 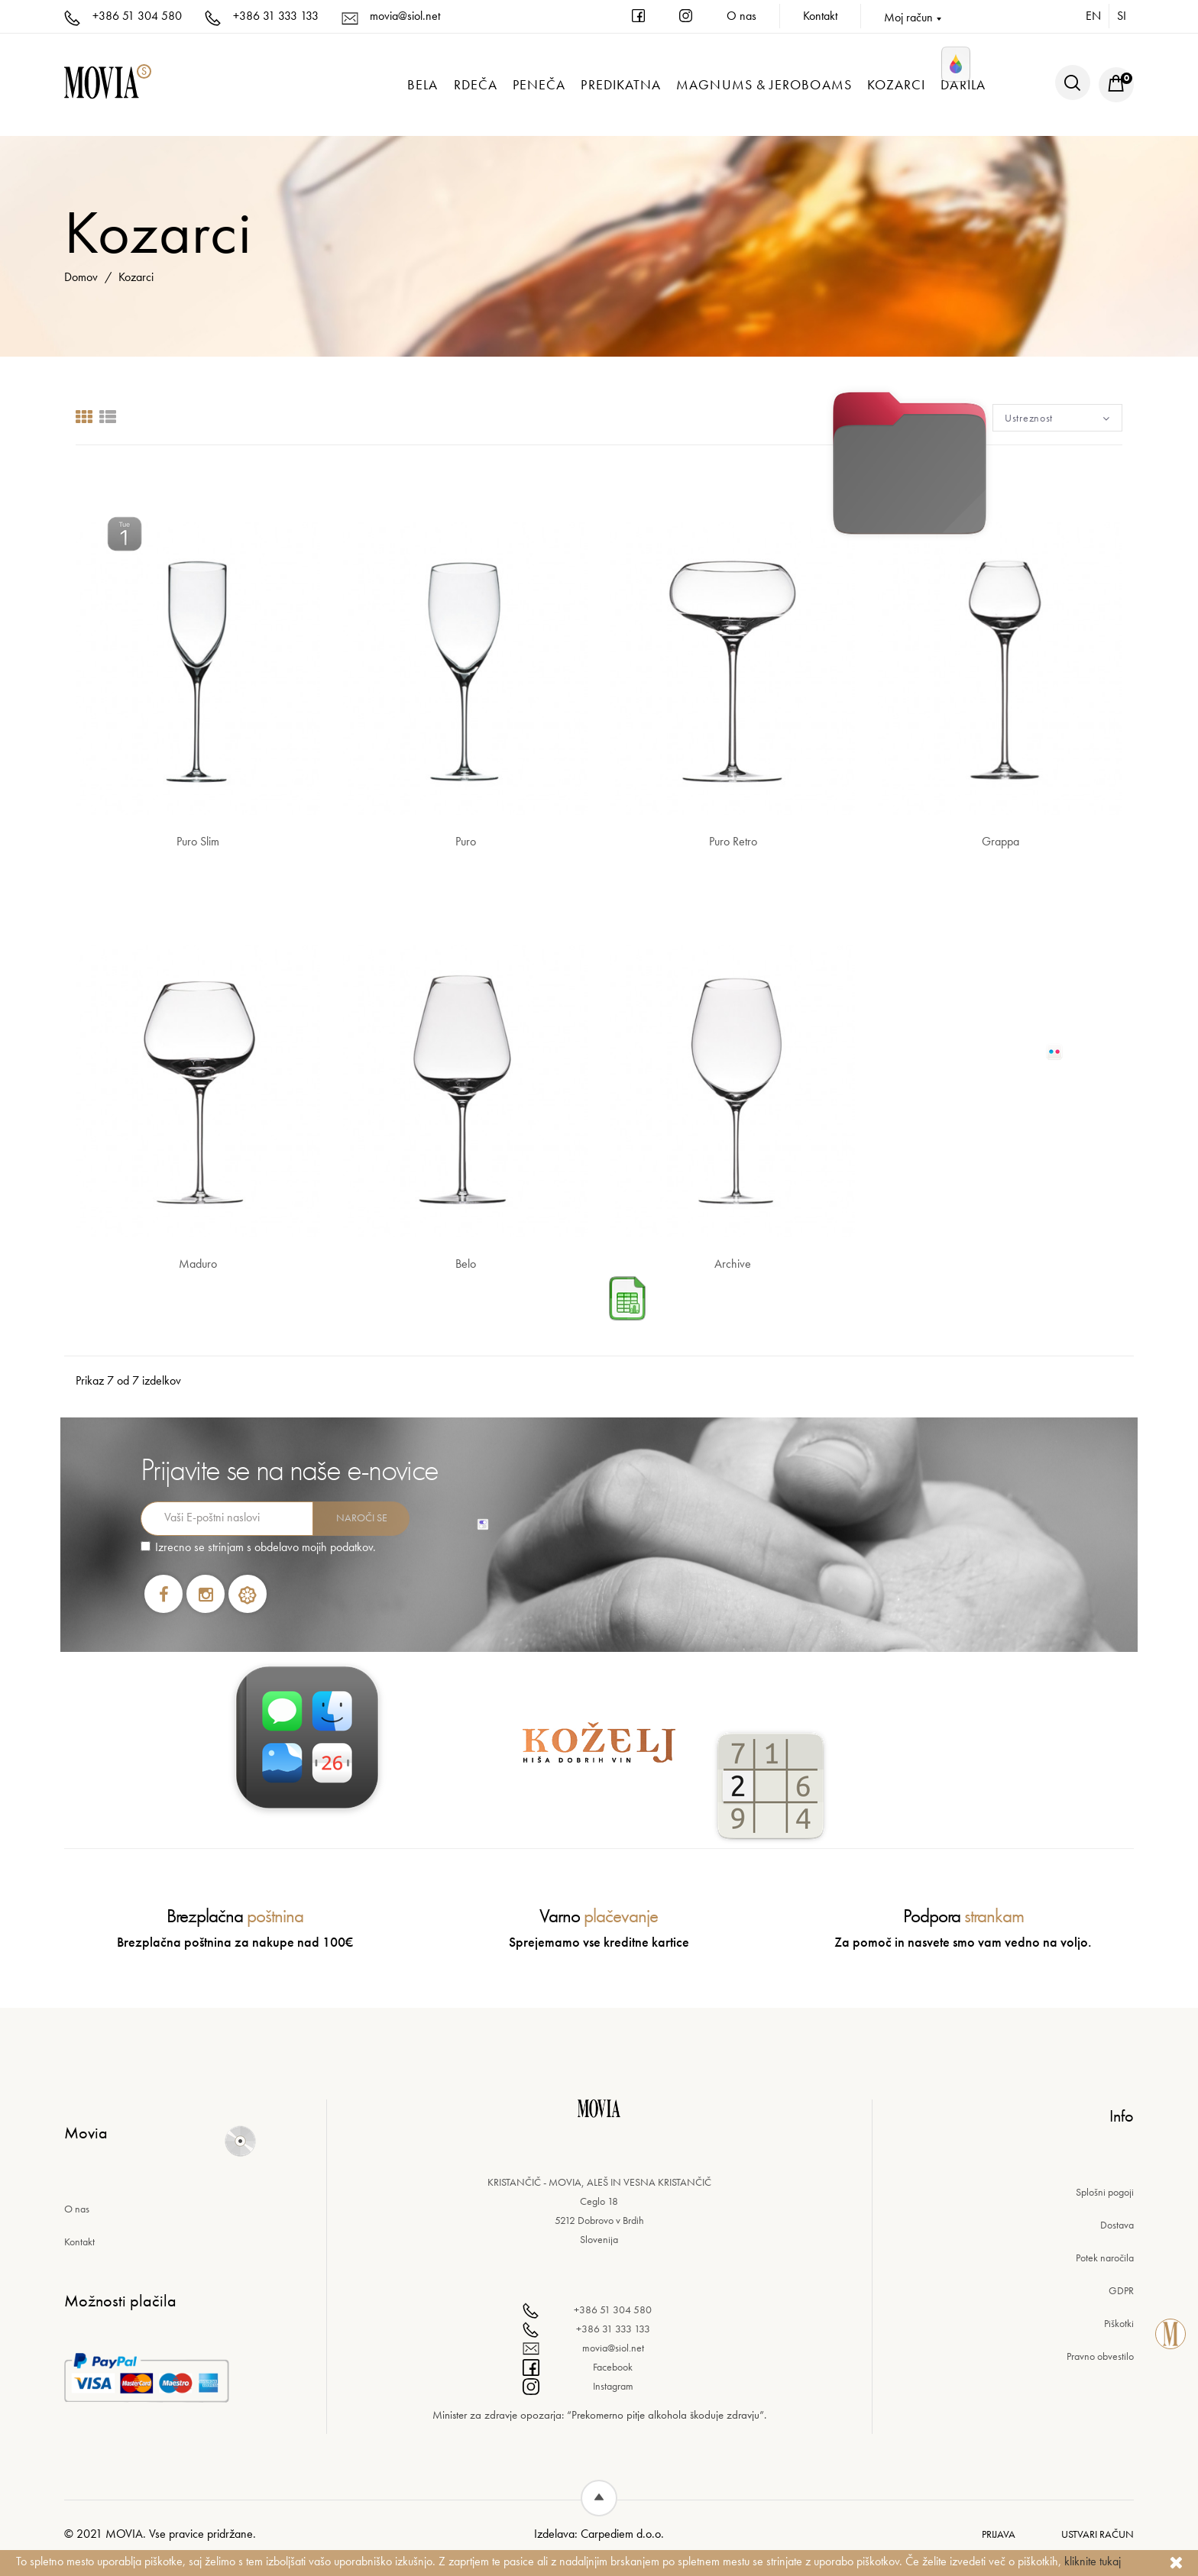 I want to click on open a folder to view its contents, so click(x=909, y=463).